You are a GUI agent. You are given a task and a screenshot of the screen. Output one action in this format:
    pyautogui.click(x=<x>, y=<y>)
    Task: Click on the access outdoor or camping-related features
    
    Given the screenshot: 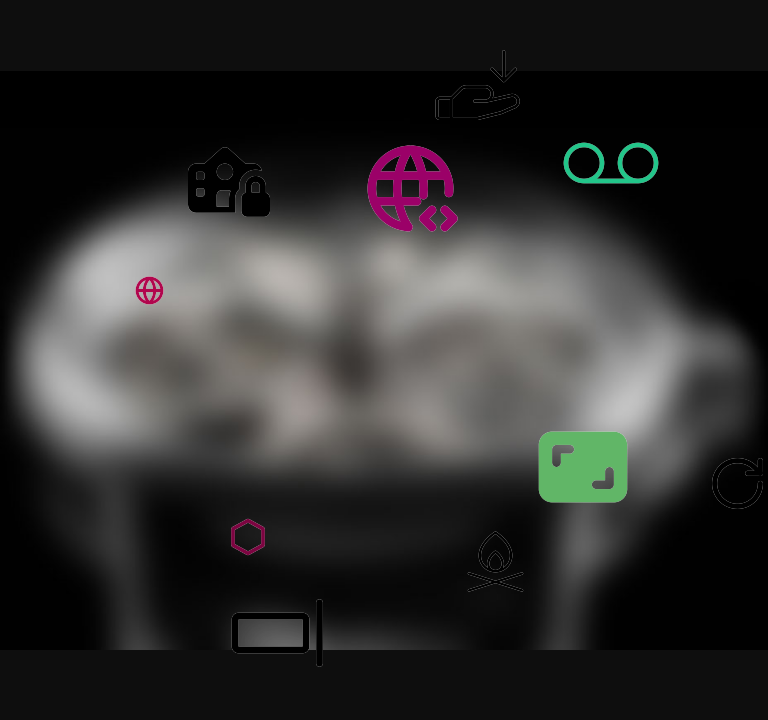 What is the action you would take?
    pyautogui.click(x=495, y=561)
    